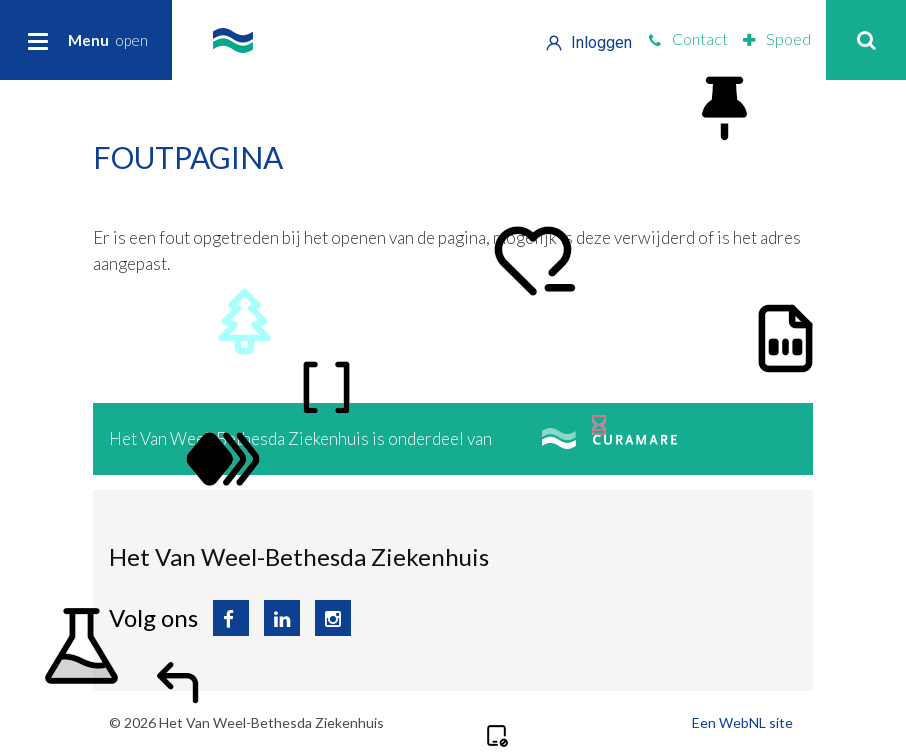  Describe the element at coordinates (326, 387) in the screenshot. I see `insert code or text brackets` at that location.